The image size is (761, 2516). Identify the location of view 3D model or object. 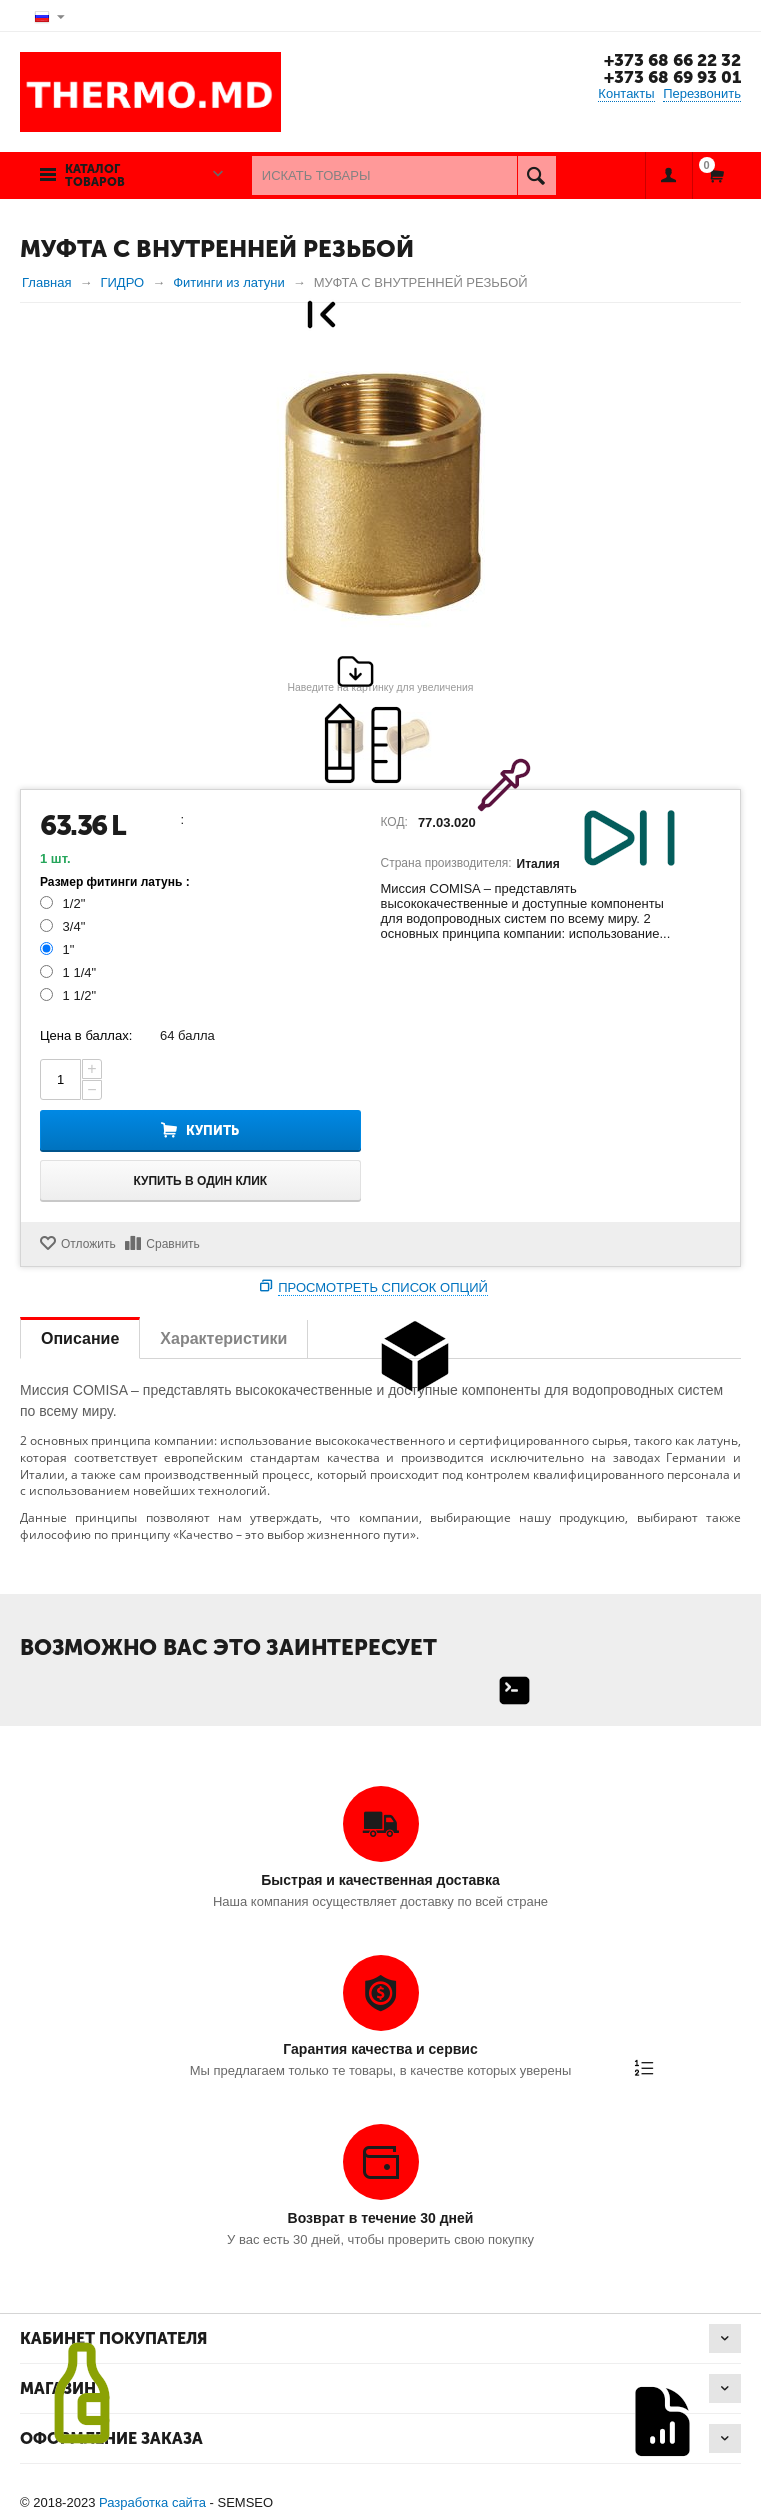
(415, 1357).